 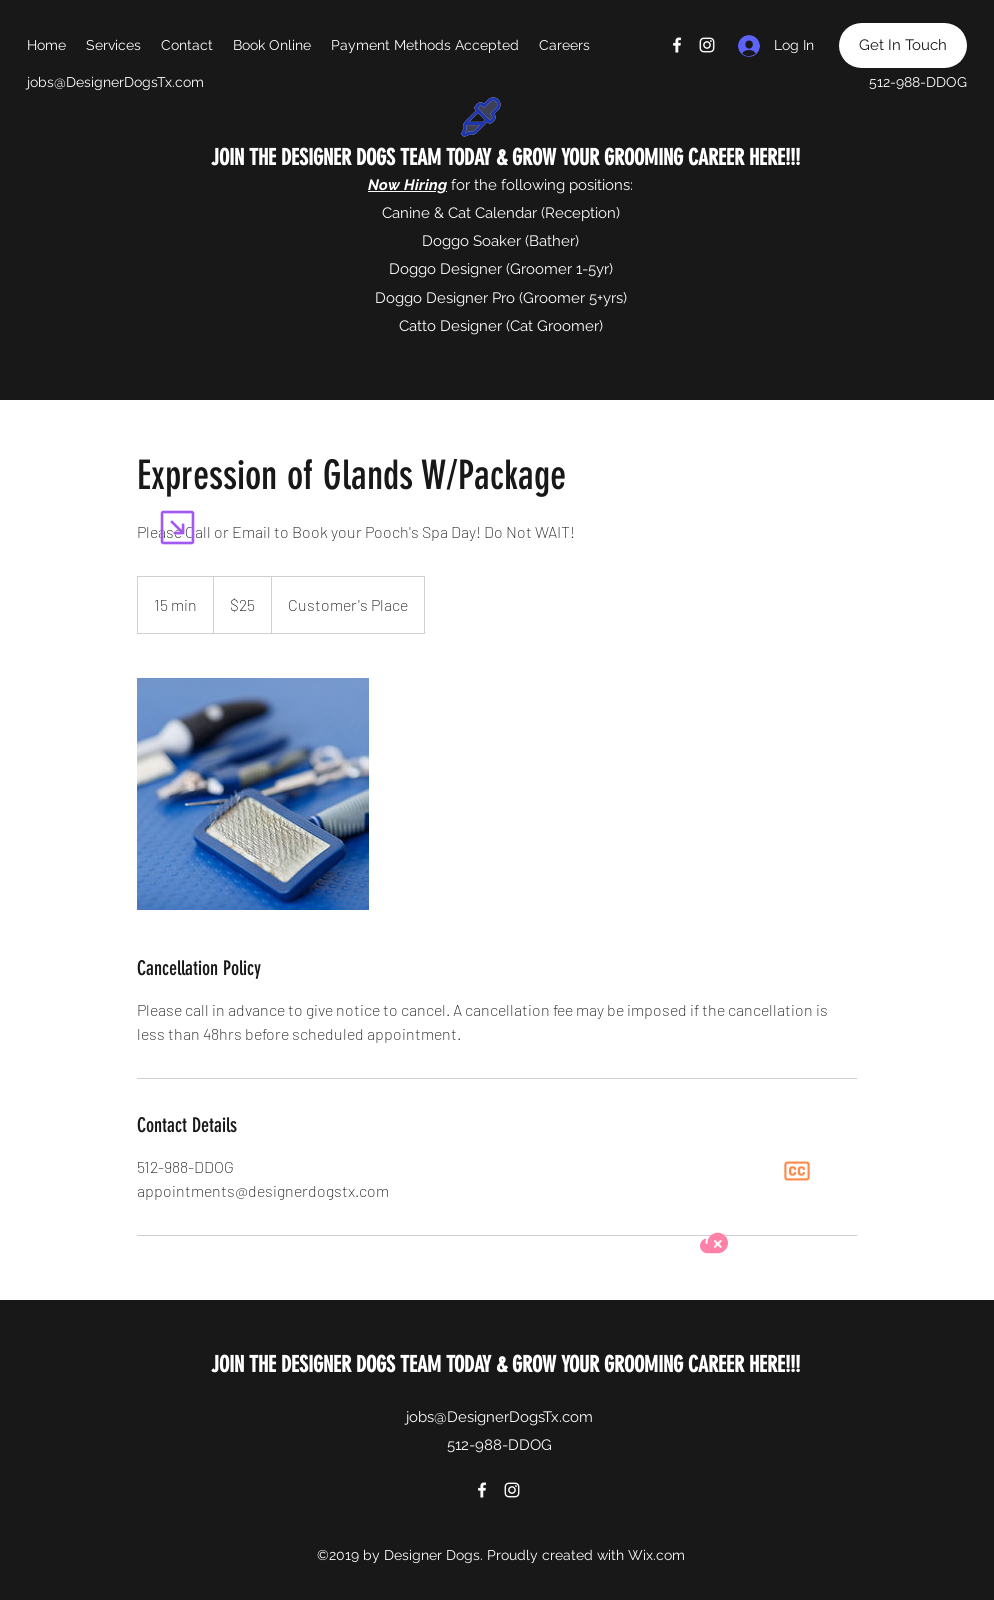 I want to click on navigate to the next item diagonally, so click(x=177, y=527).